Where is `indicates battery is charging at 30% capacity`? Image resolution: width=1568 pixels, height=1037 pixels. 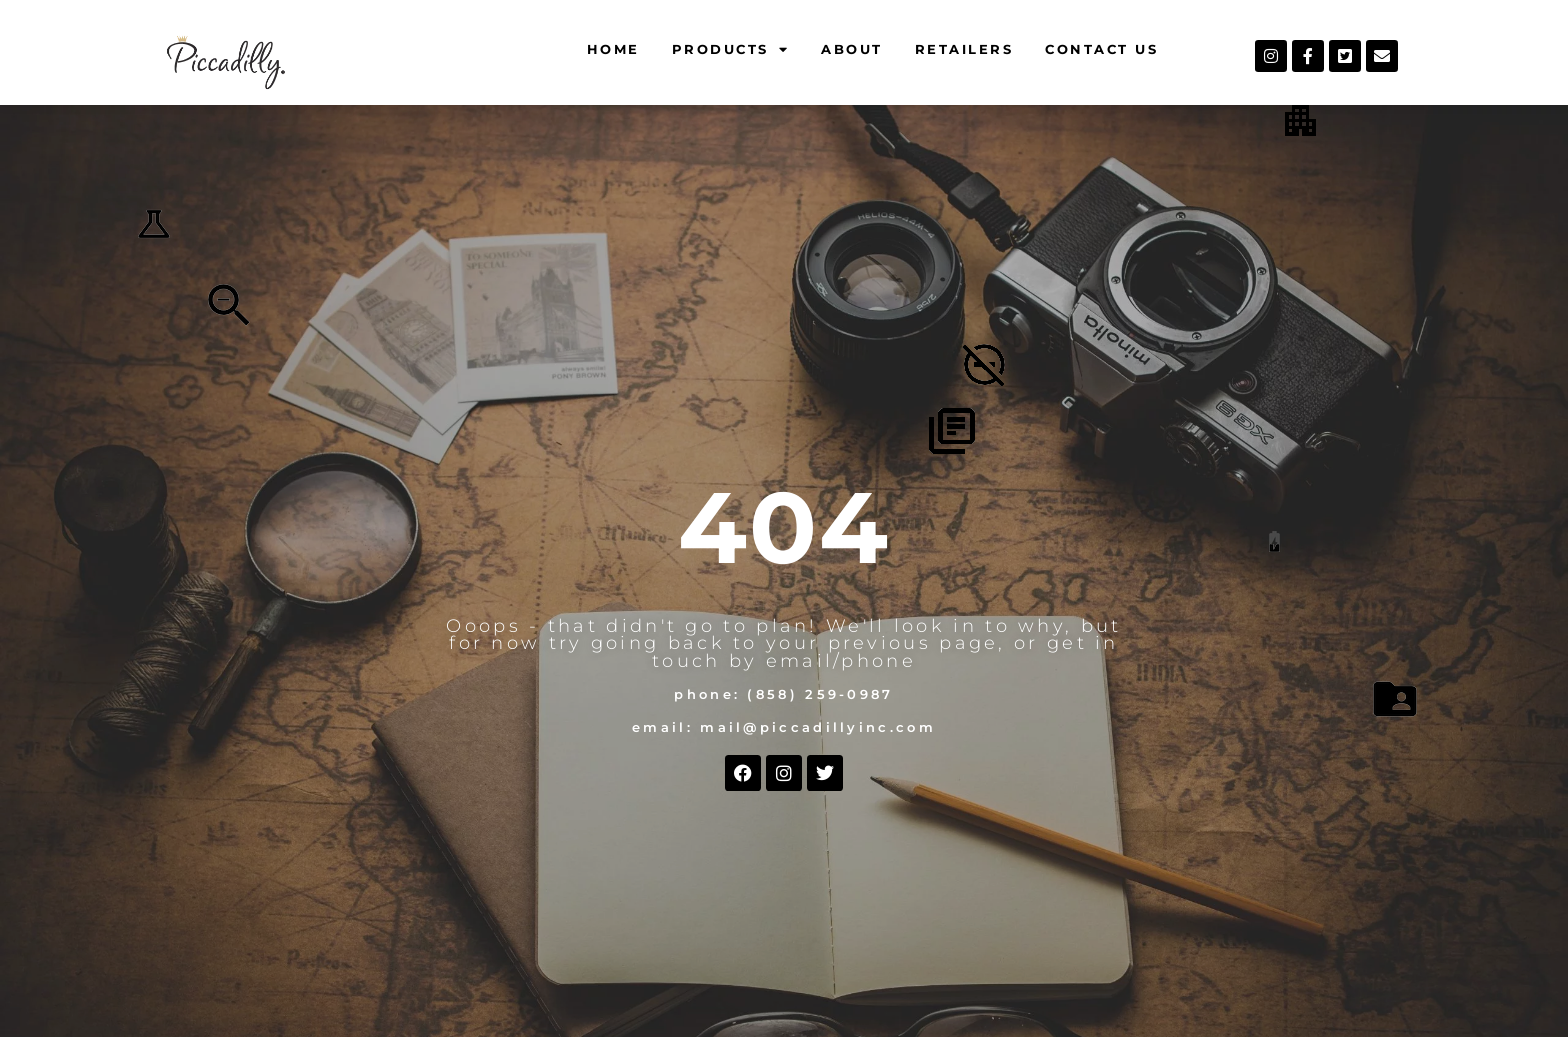 indicates battery is charging at 30% capacity is located at coordinates (1274, 541).